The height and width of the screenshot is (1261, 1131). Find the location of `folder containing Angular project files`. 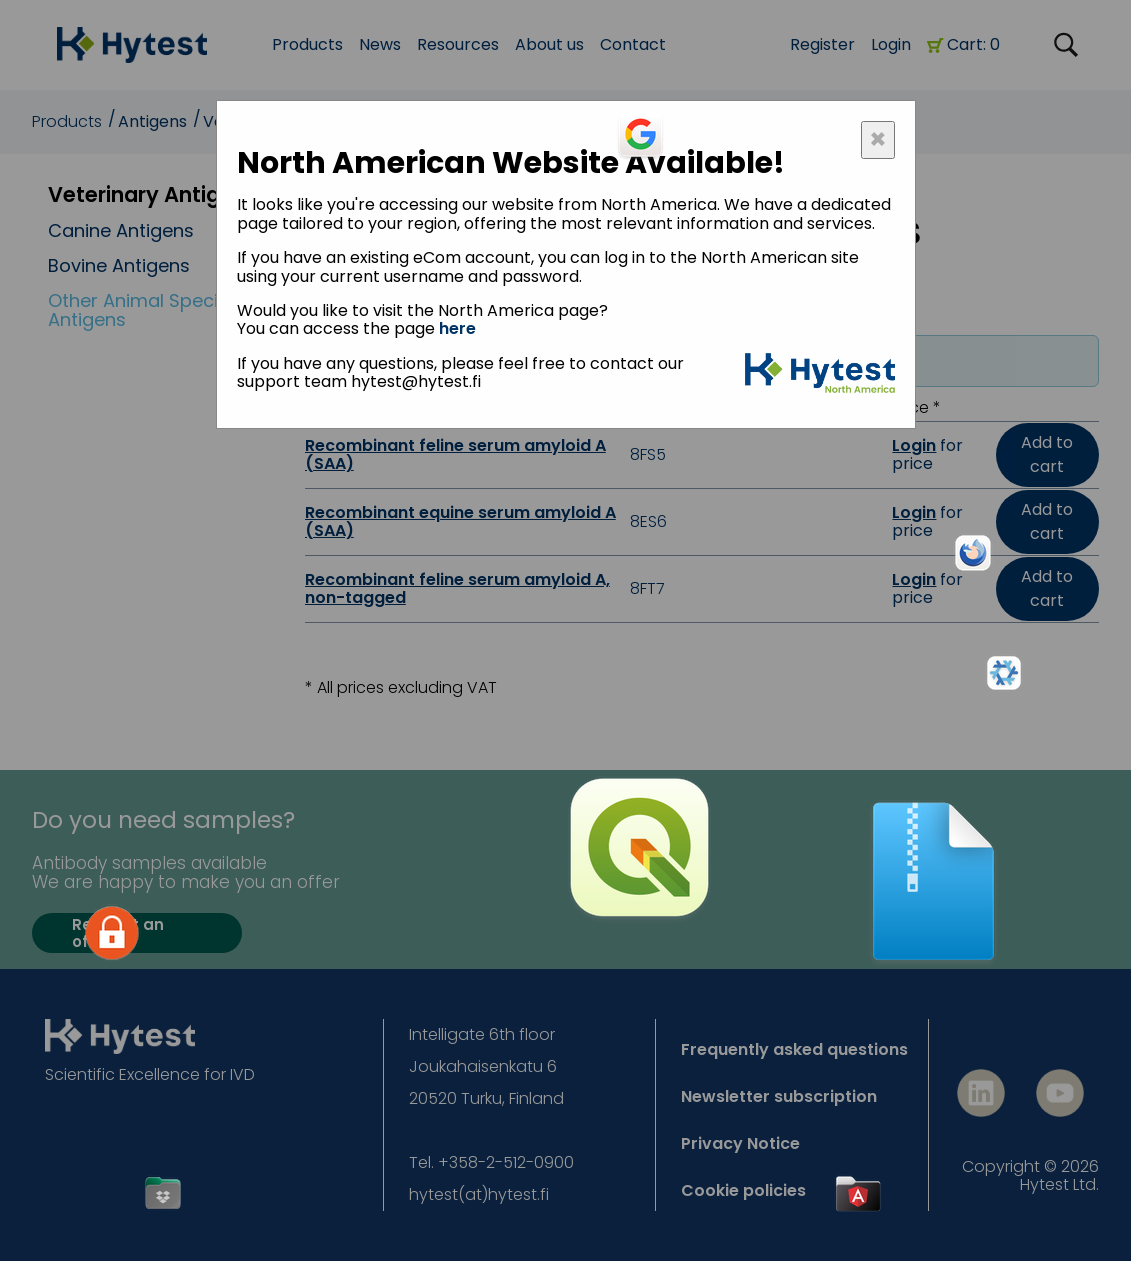

folder containing Angular project files is located at coordinates (858, 1195).